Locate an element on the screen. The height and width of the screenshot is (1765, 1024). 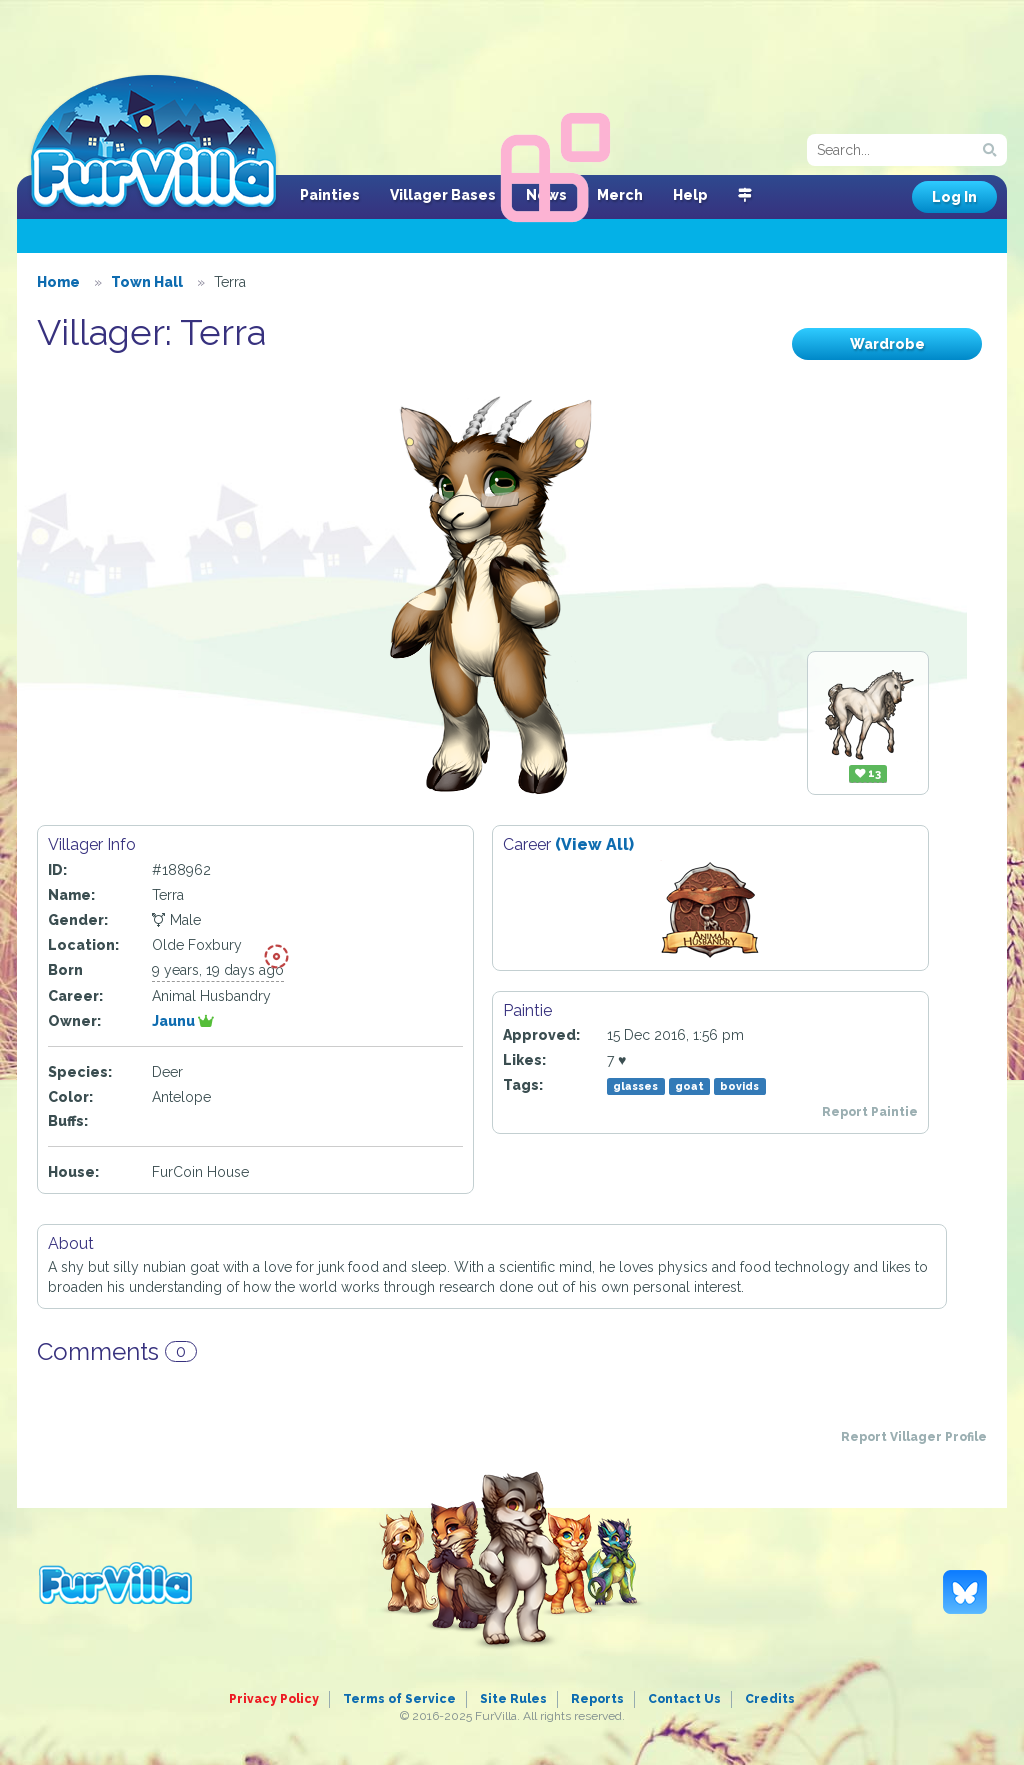
apply tilt-shift blur effect to photo is located at coordinates (276, 956).